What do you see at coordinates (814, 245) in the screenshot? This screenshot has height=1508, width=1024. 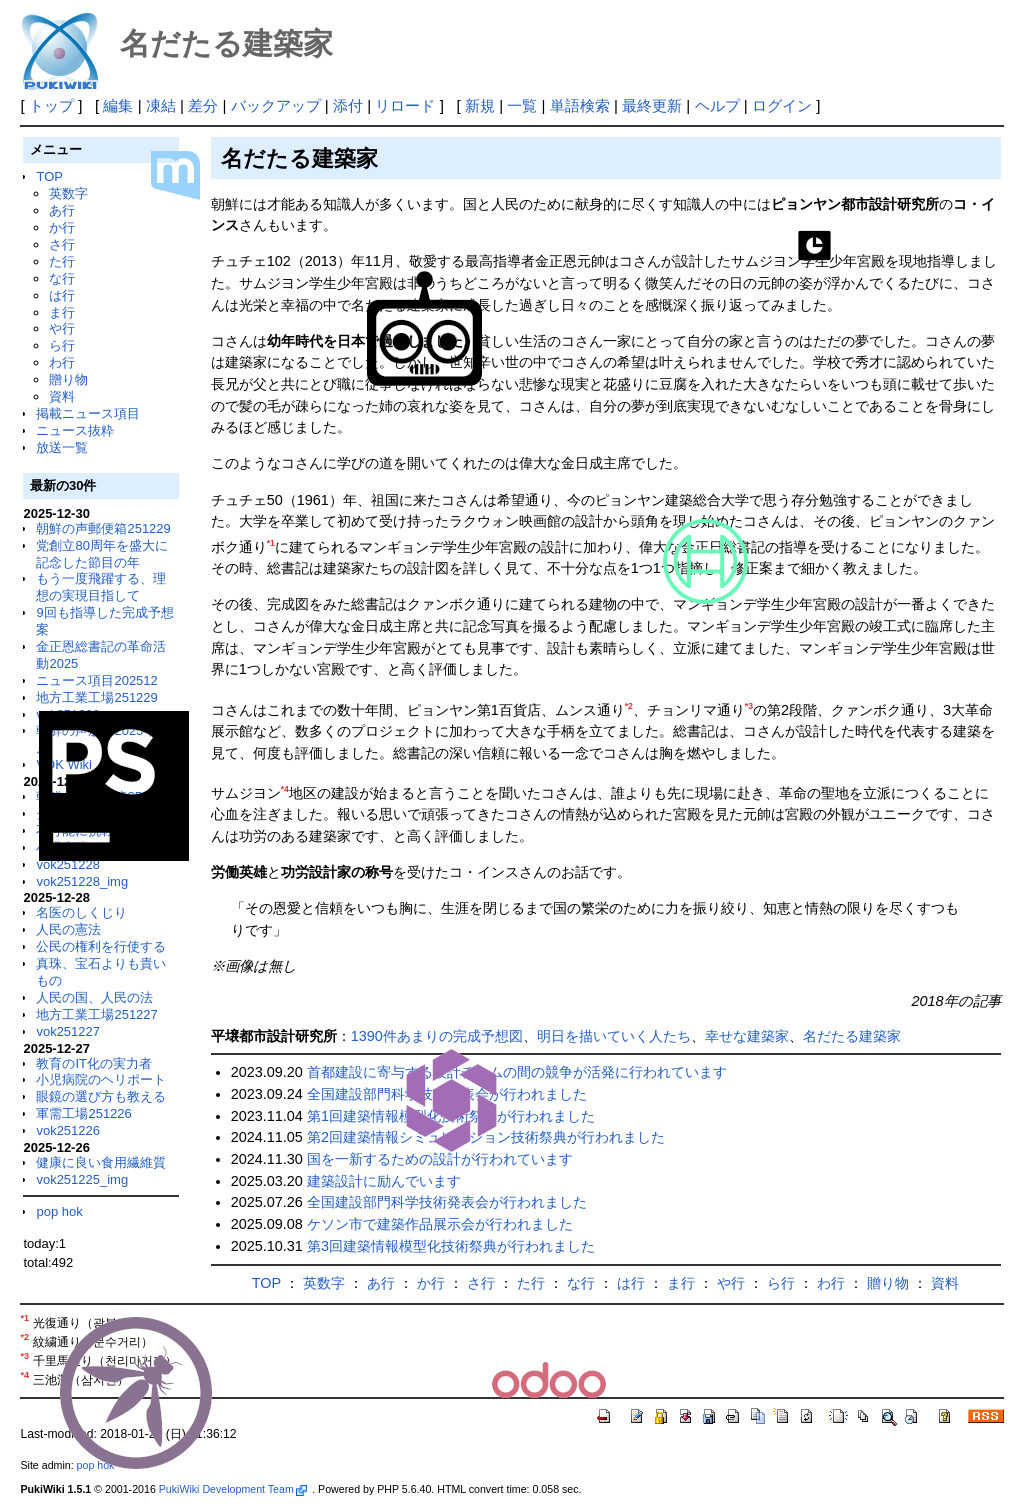 I see `view business analytics dashboard` at bounding box center [814, 245].